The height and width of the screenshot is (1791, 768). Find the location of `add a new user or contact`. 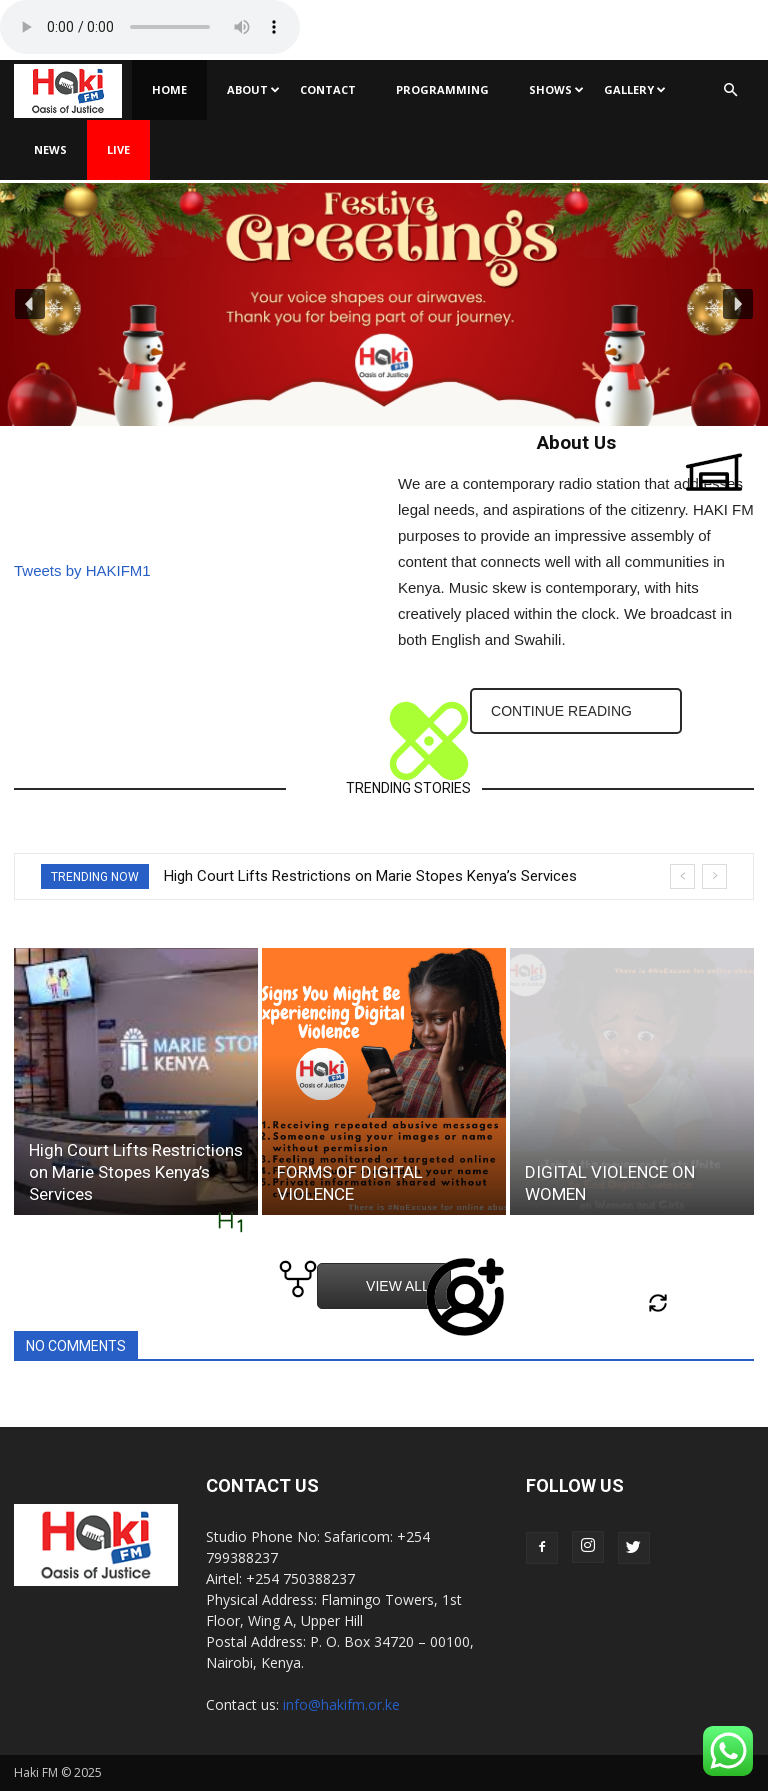

add a new user or contact is located at coordinates (465, 1297).